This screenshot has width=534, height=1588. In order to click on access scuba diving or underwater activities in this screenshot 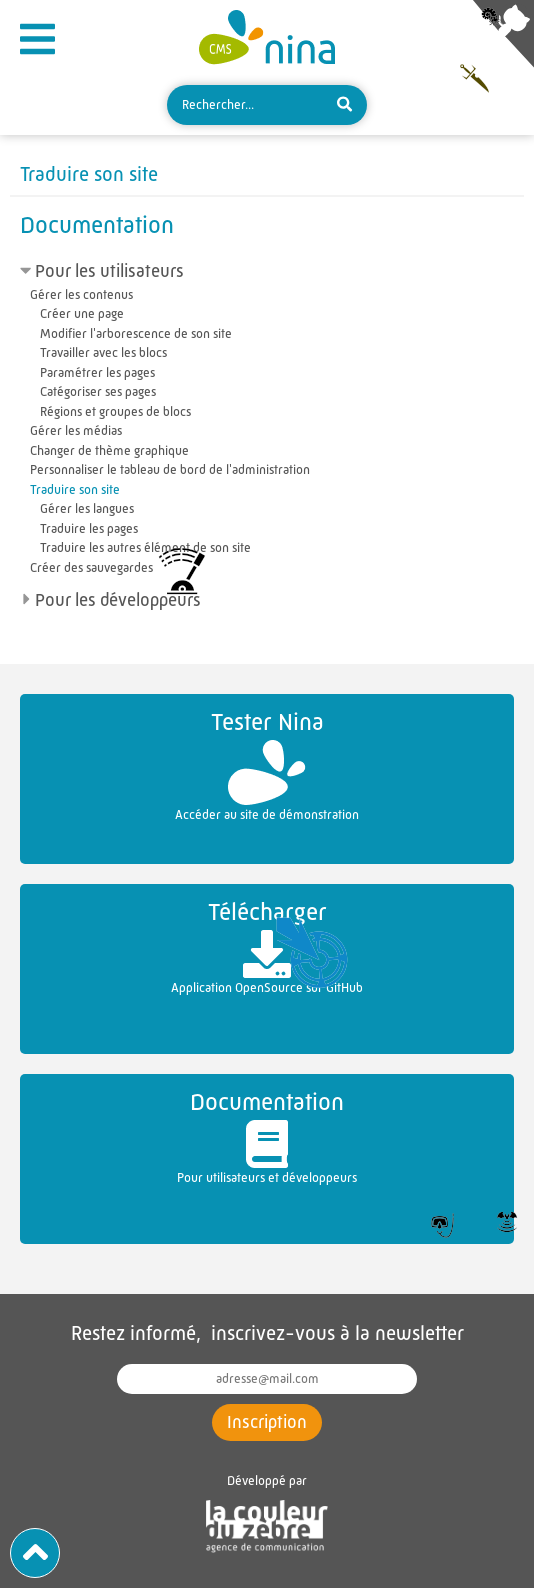, I will do `click(442, 1225)`.